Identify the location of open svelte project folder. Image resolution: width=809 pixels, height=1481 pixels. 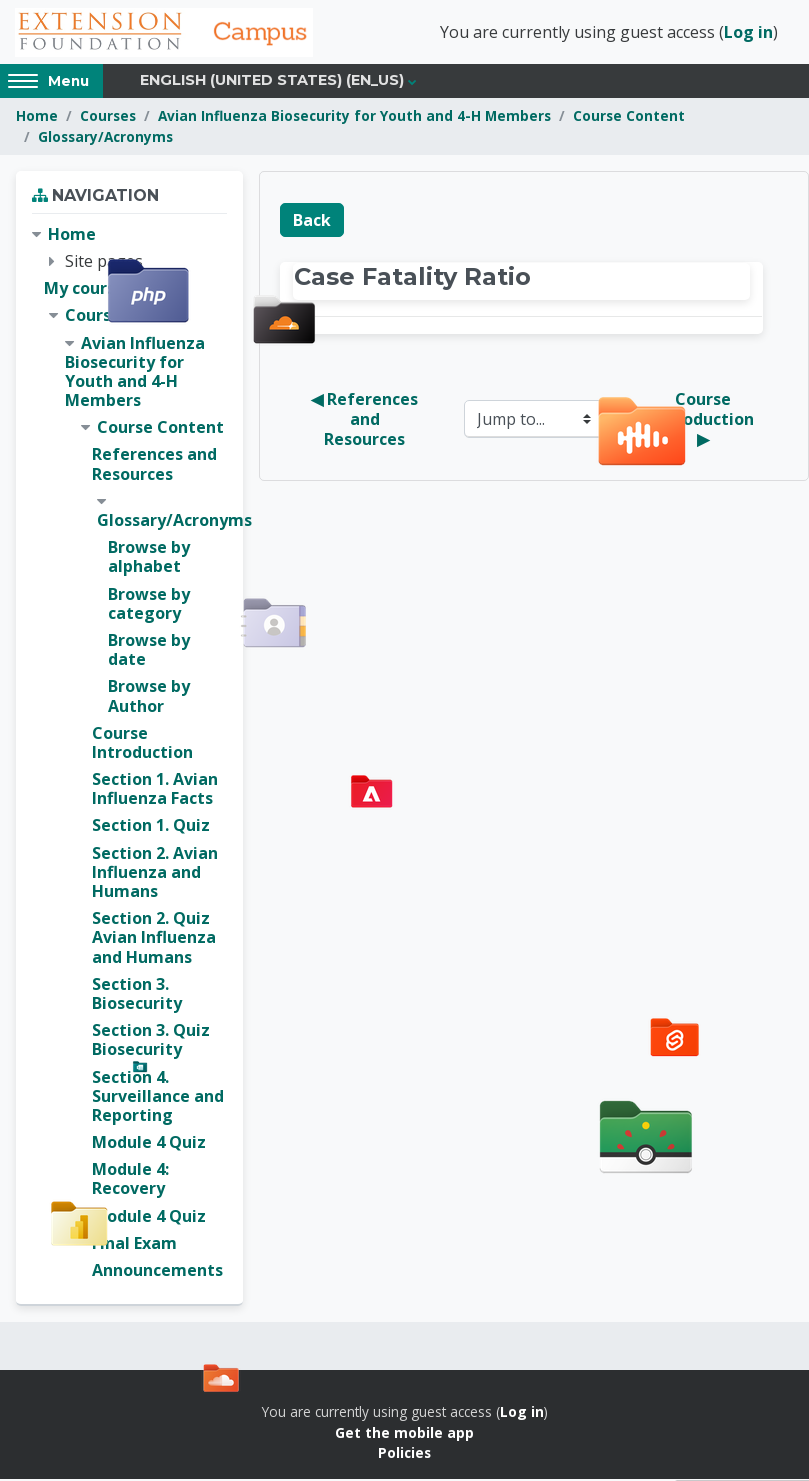
(674, 1038).